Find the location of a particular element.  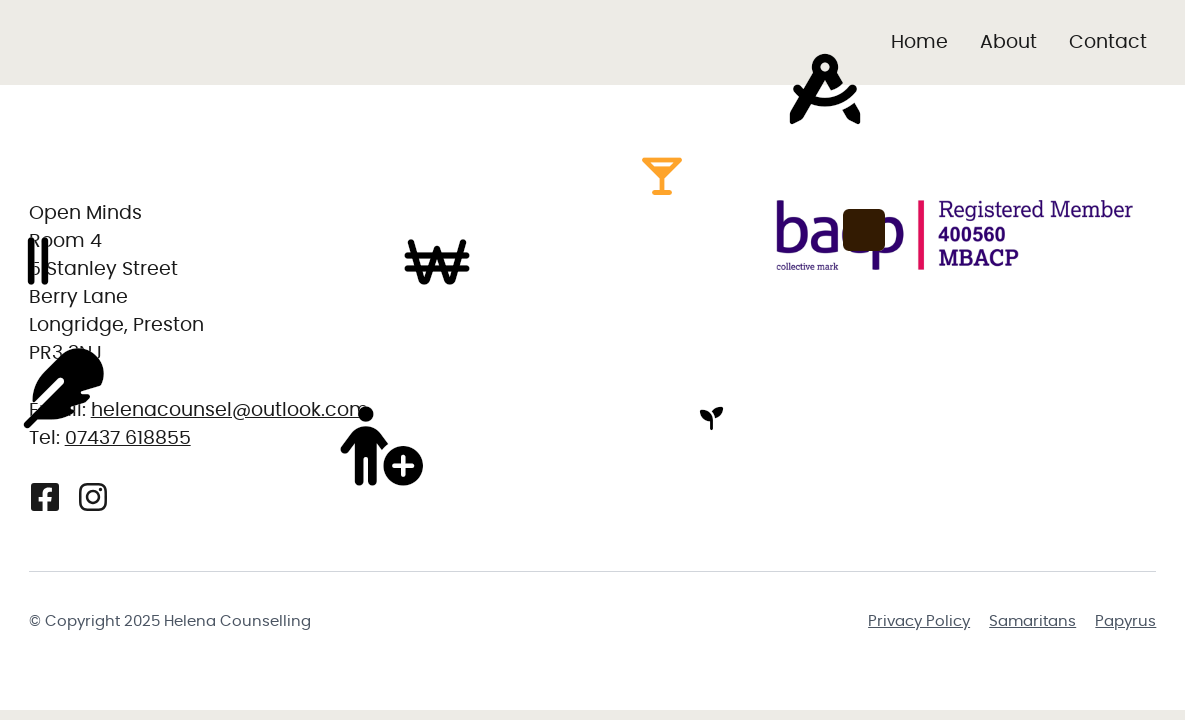

drag to resize or reorder an element is located at coordinates (38, 261).